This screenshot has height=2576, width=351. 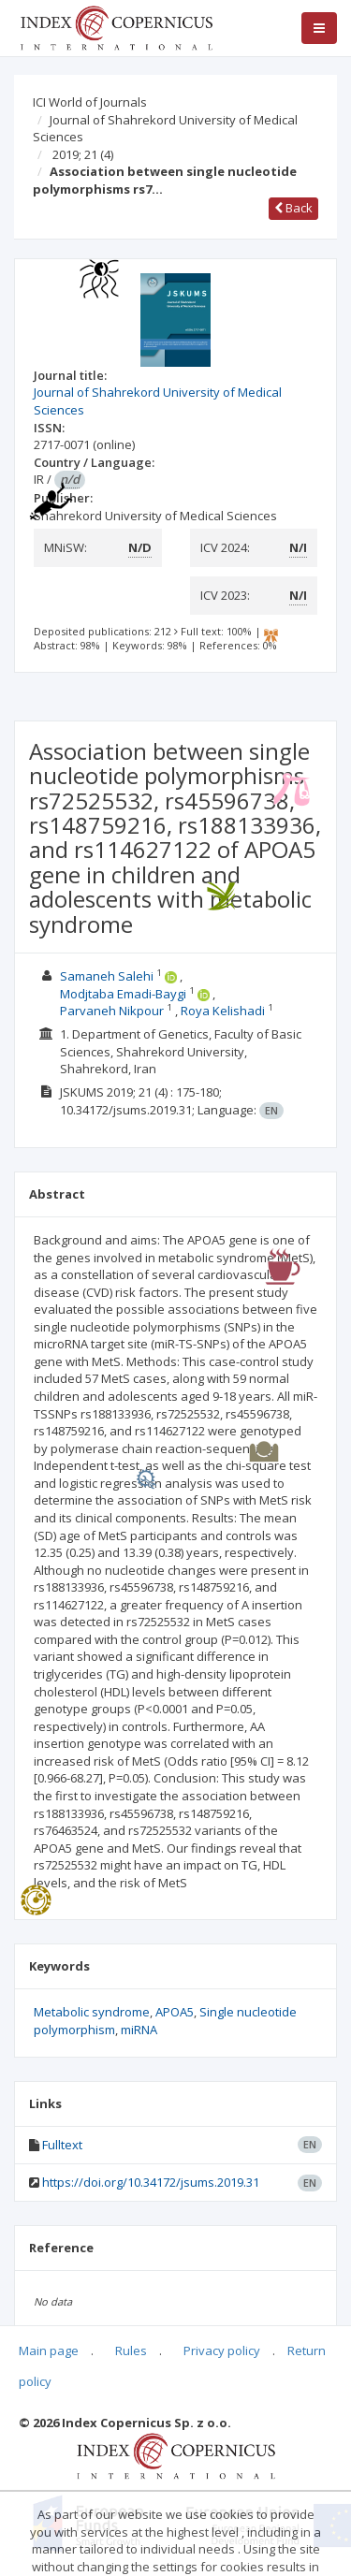 What do you see at coordinates (264, 1450) in the screenshot?
I see `ancient egyptian symbol representing the horizon or sunrise` at bounding box center [264, 1450].